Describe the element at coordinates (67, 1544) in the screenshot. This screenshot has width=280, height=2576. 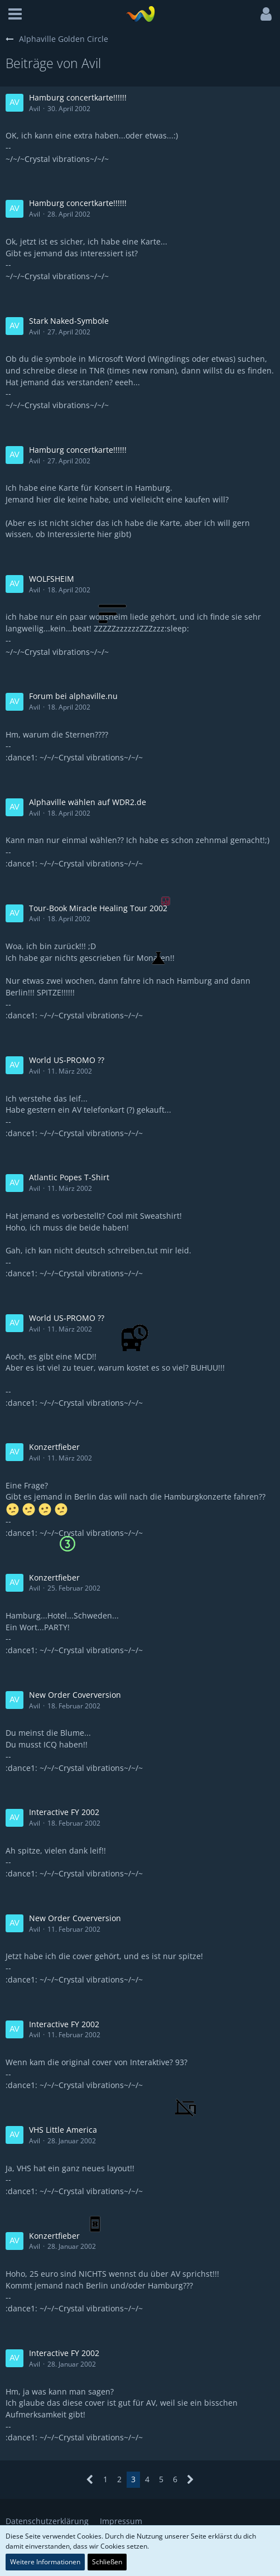
I see `indicates step three in a multi-step process` at that location.